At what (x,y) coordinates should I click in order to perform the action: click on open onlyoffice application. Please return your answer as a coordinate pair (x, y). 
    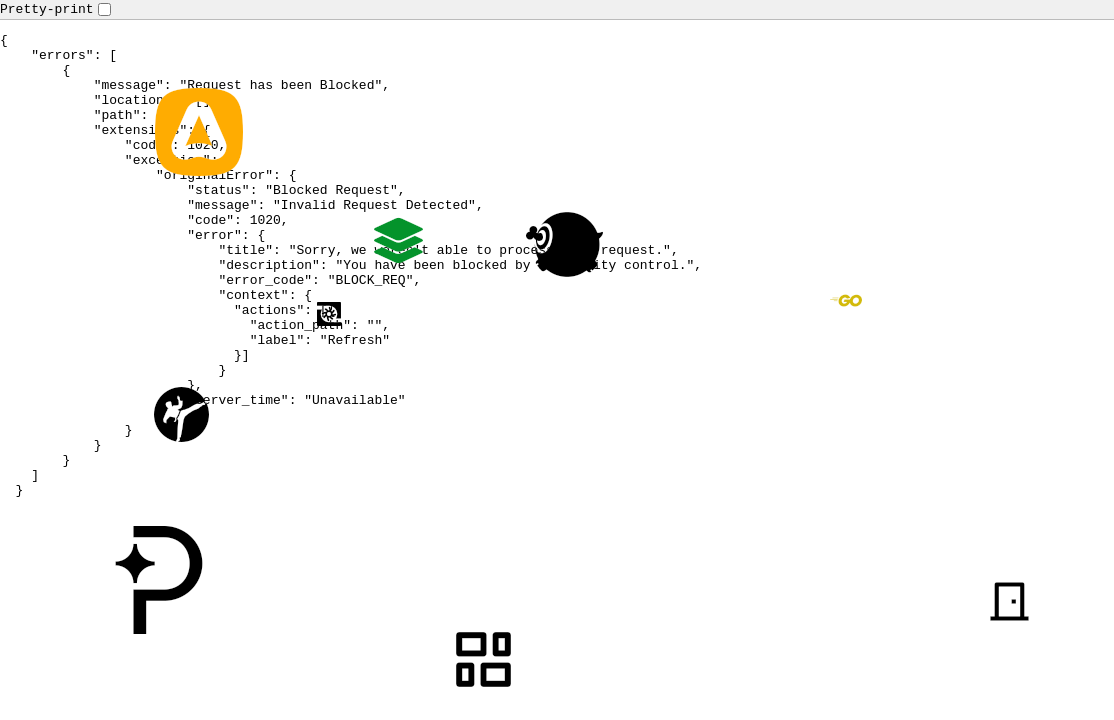
    Looking at the image, I should click on (398, 240).